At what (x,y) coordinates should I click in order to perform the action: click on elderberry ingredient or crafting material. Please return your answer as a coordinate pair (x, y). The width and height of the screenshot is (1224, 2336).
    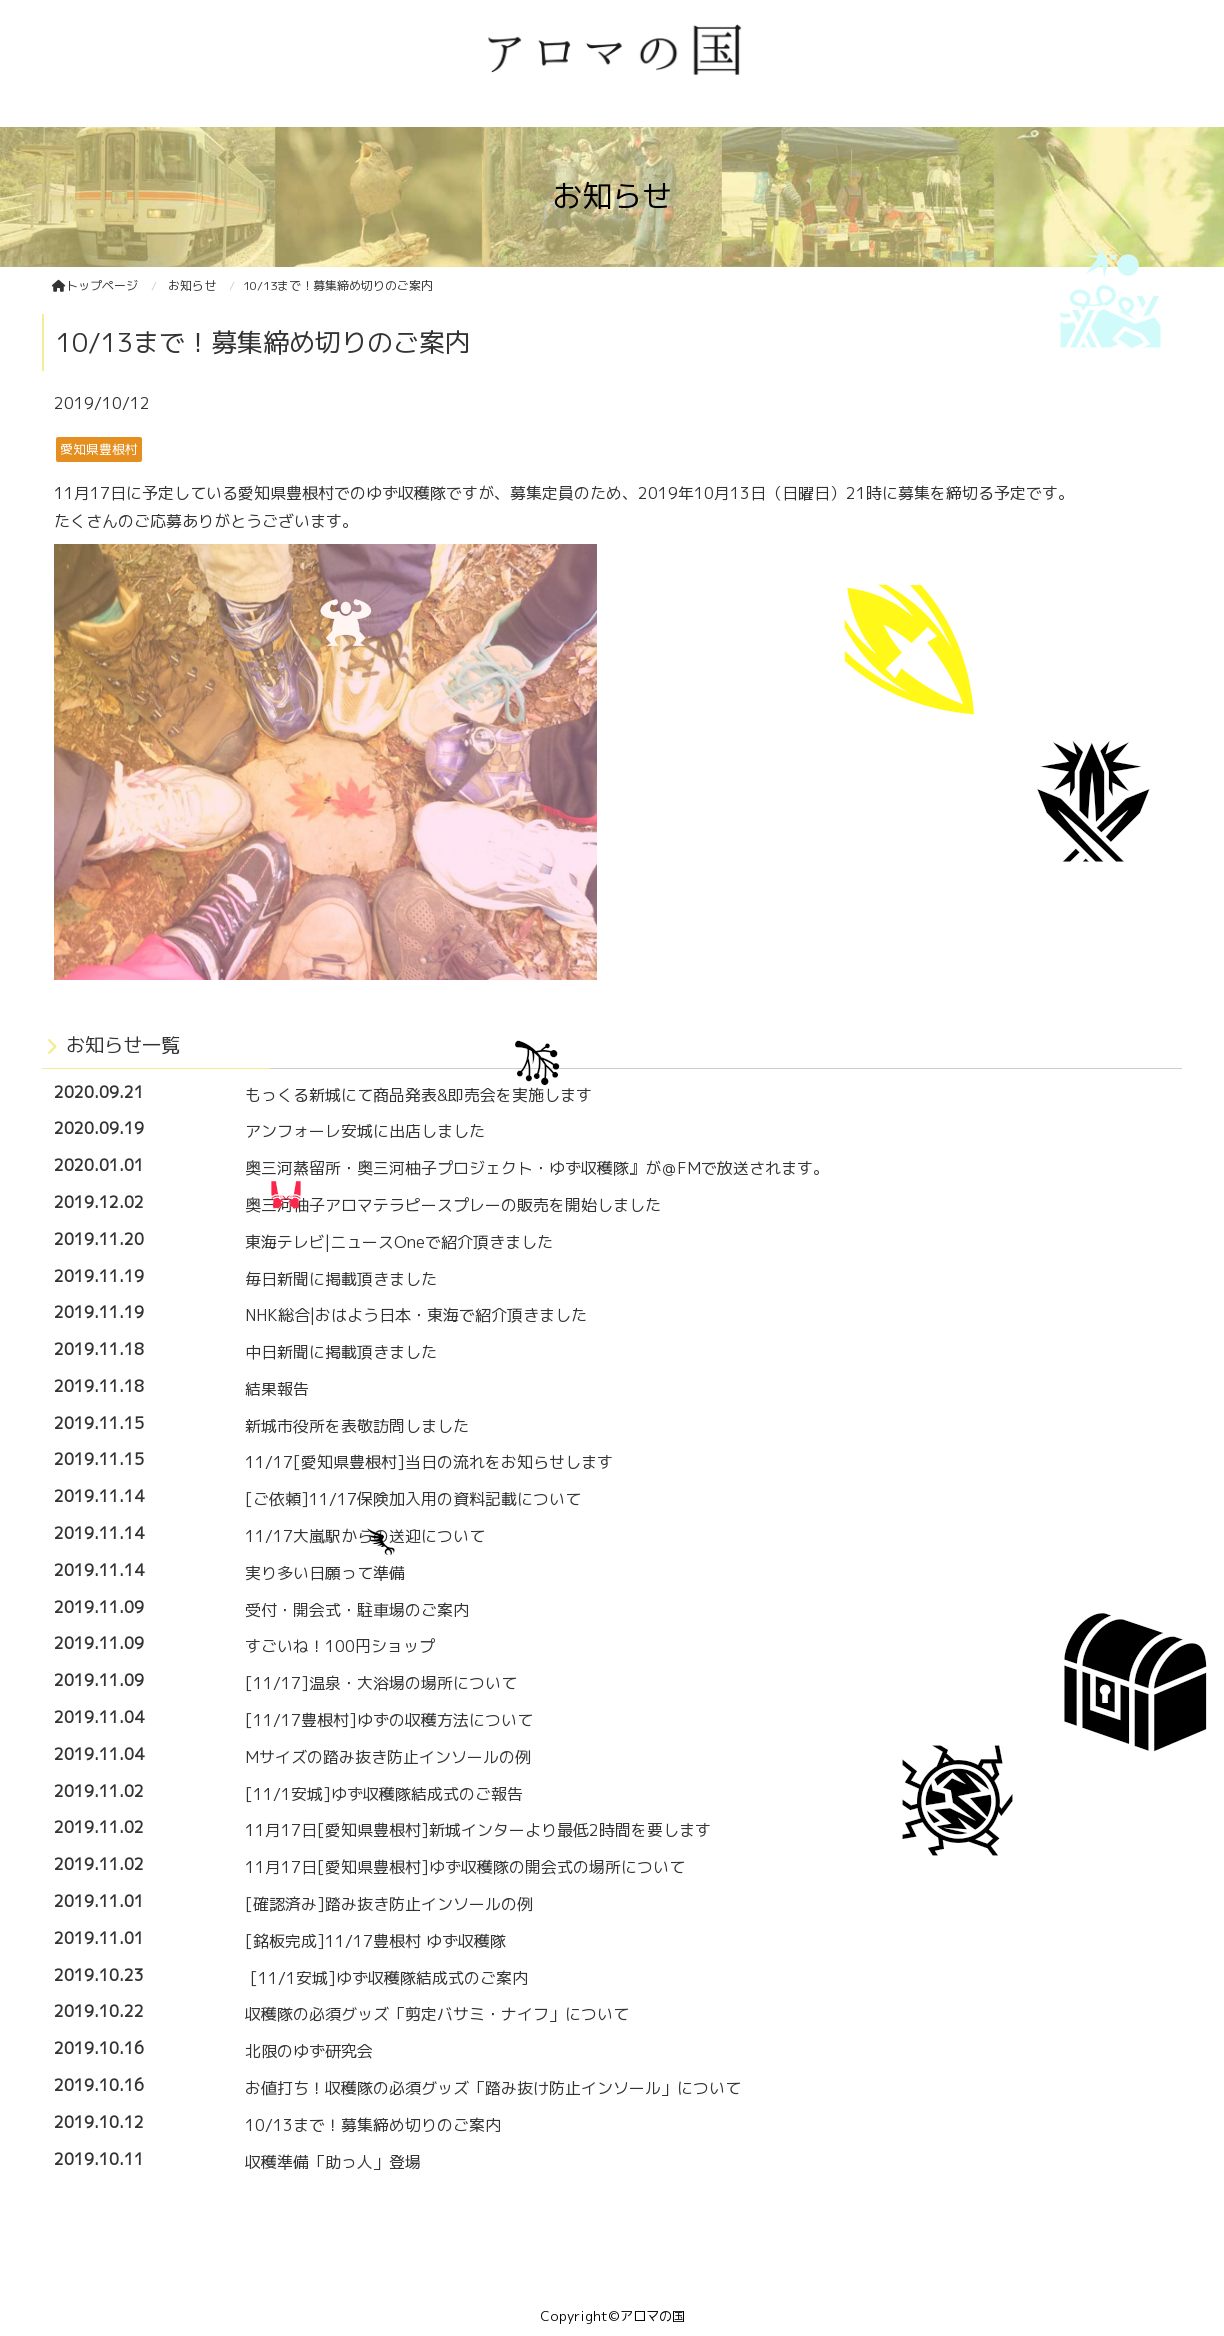
    Looking at the image, I should click on (537, 1062).